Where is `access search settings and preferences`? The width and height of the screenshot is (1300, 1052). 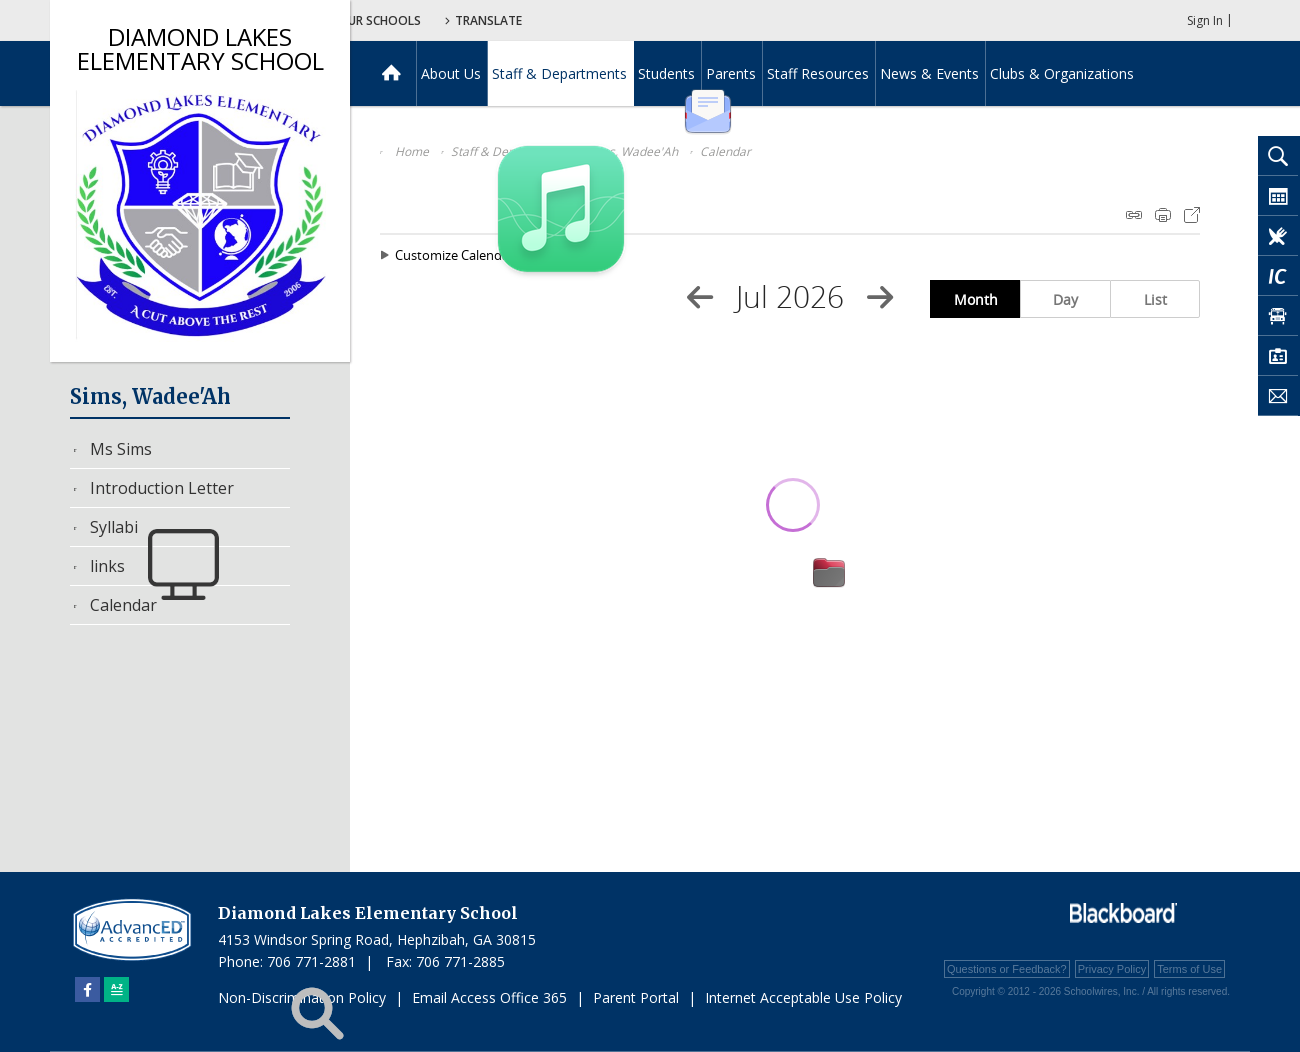 access search settings and preferences is located at coordinates (317, 1013).